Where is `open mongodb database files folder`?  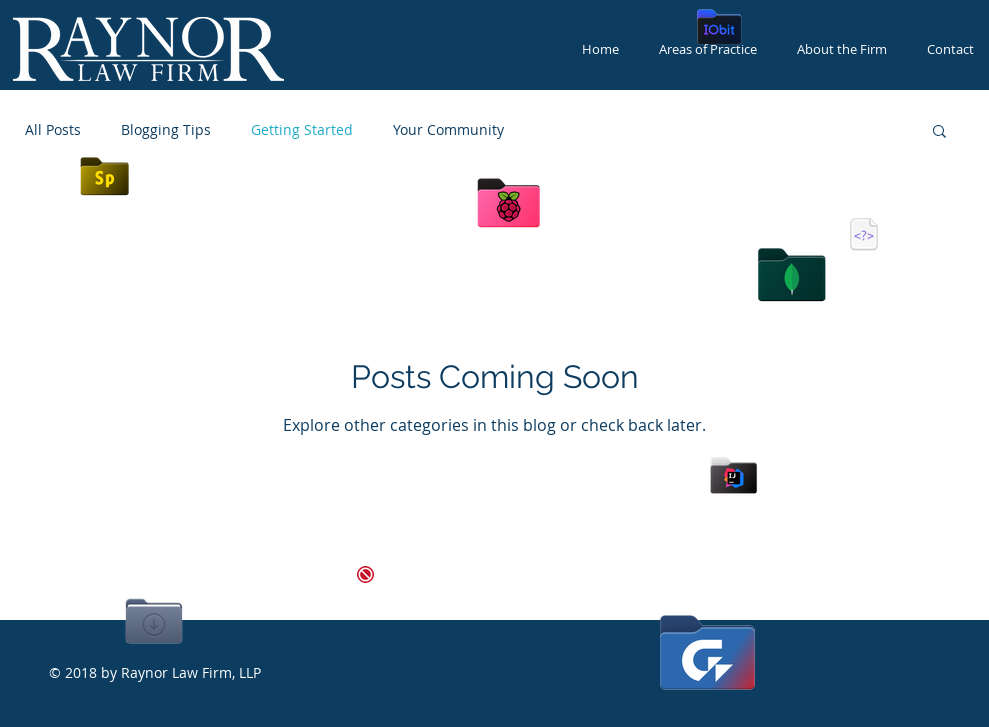 open mongodb database files folder is located at coordinates (791, 276).